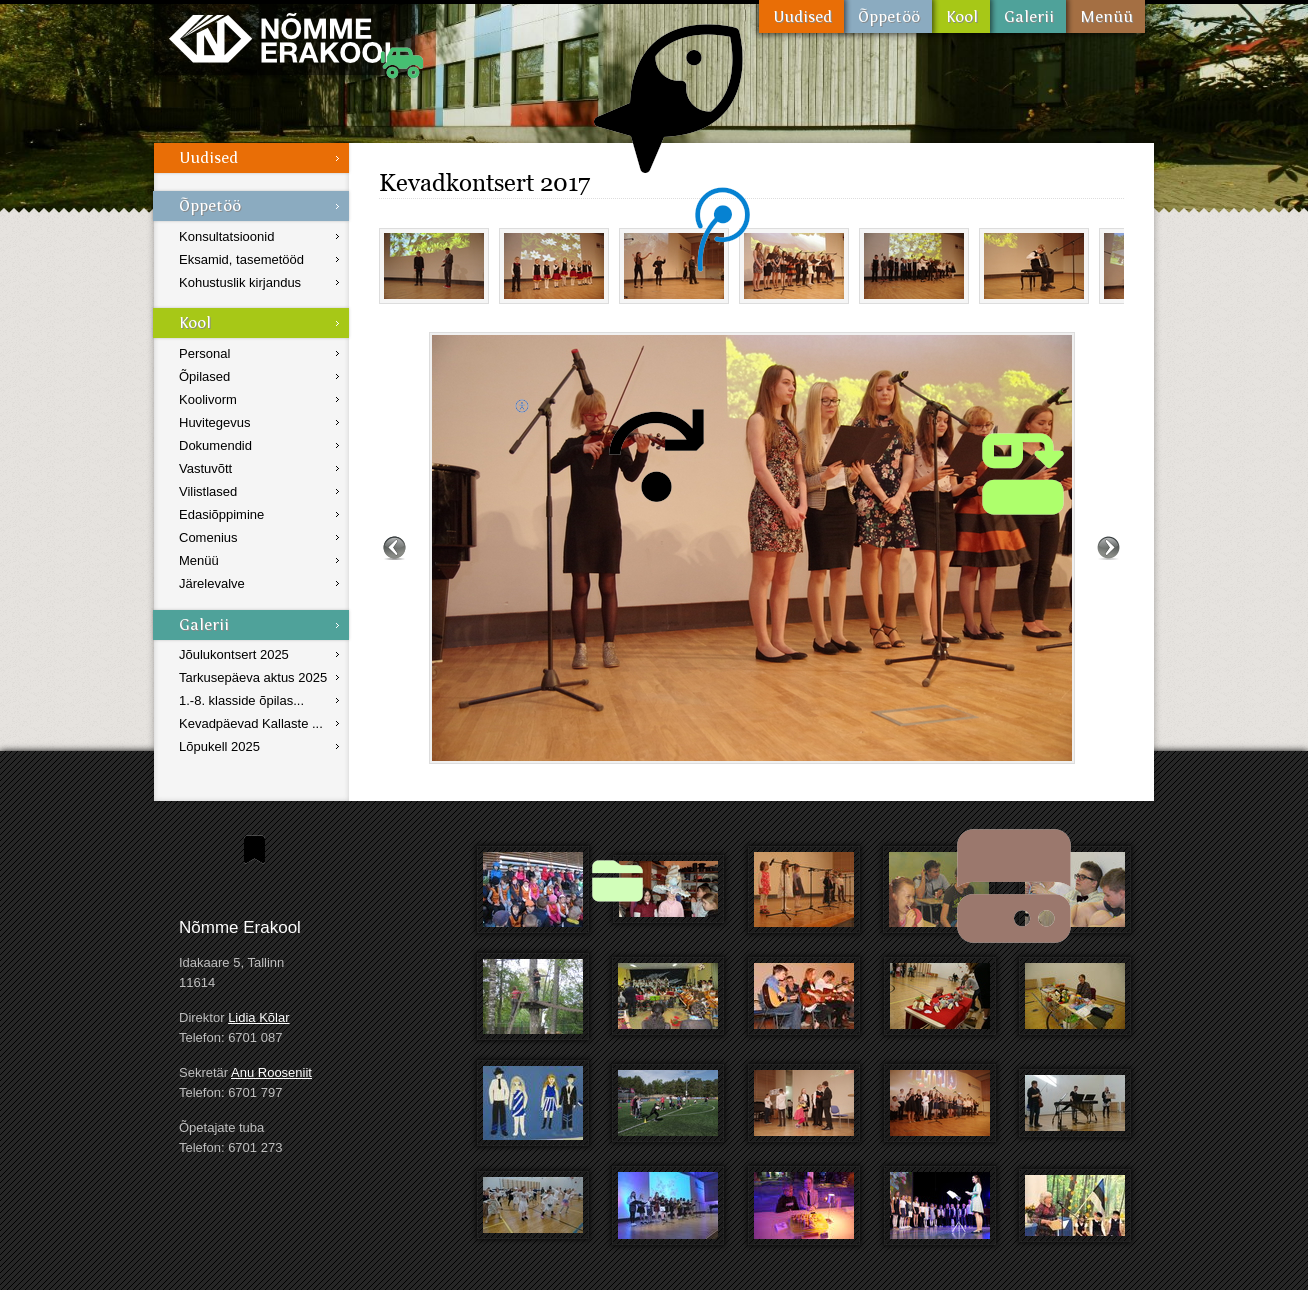  What do you see at coordinates (722, 229) in the screenshot?
I see `open tencent weibo app` at bounding box center [722, 229].